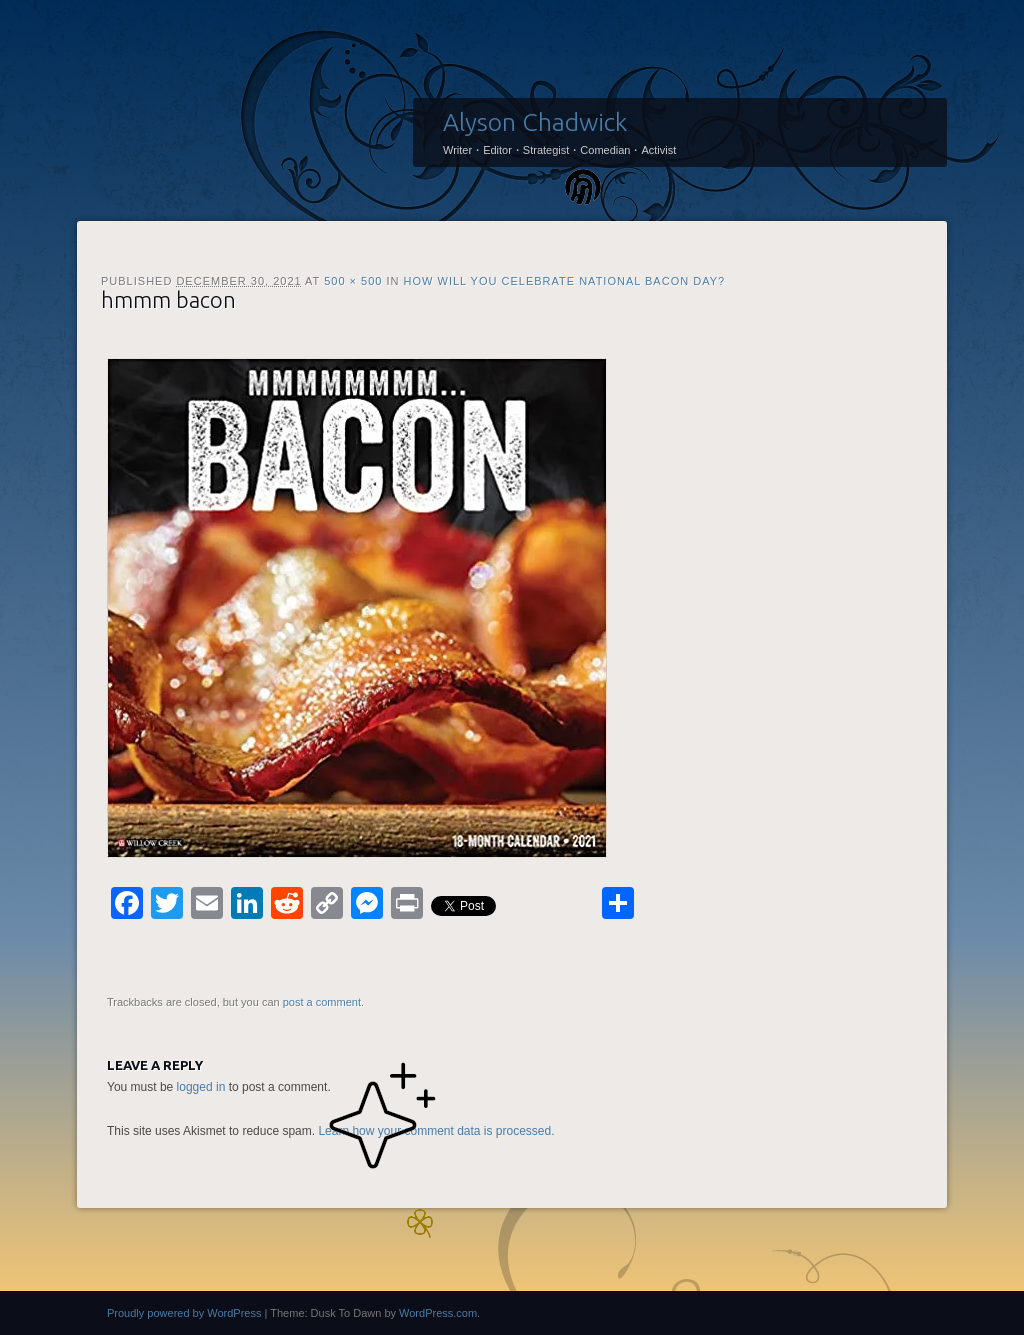  Describe the element at coordinates (380, 1117) in the screenshot. I see `indicates AI-generated or enhanced content` at that location.